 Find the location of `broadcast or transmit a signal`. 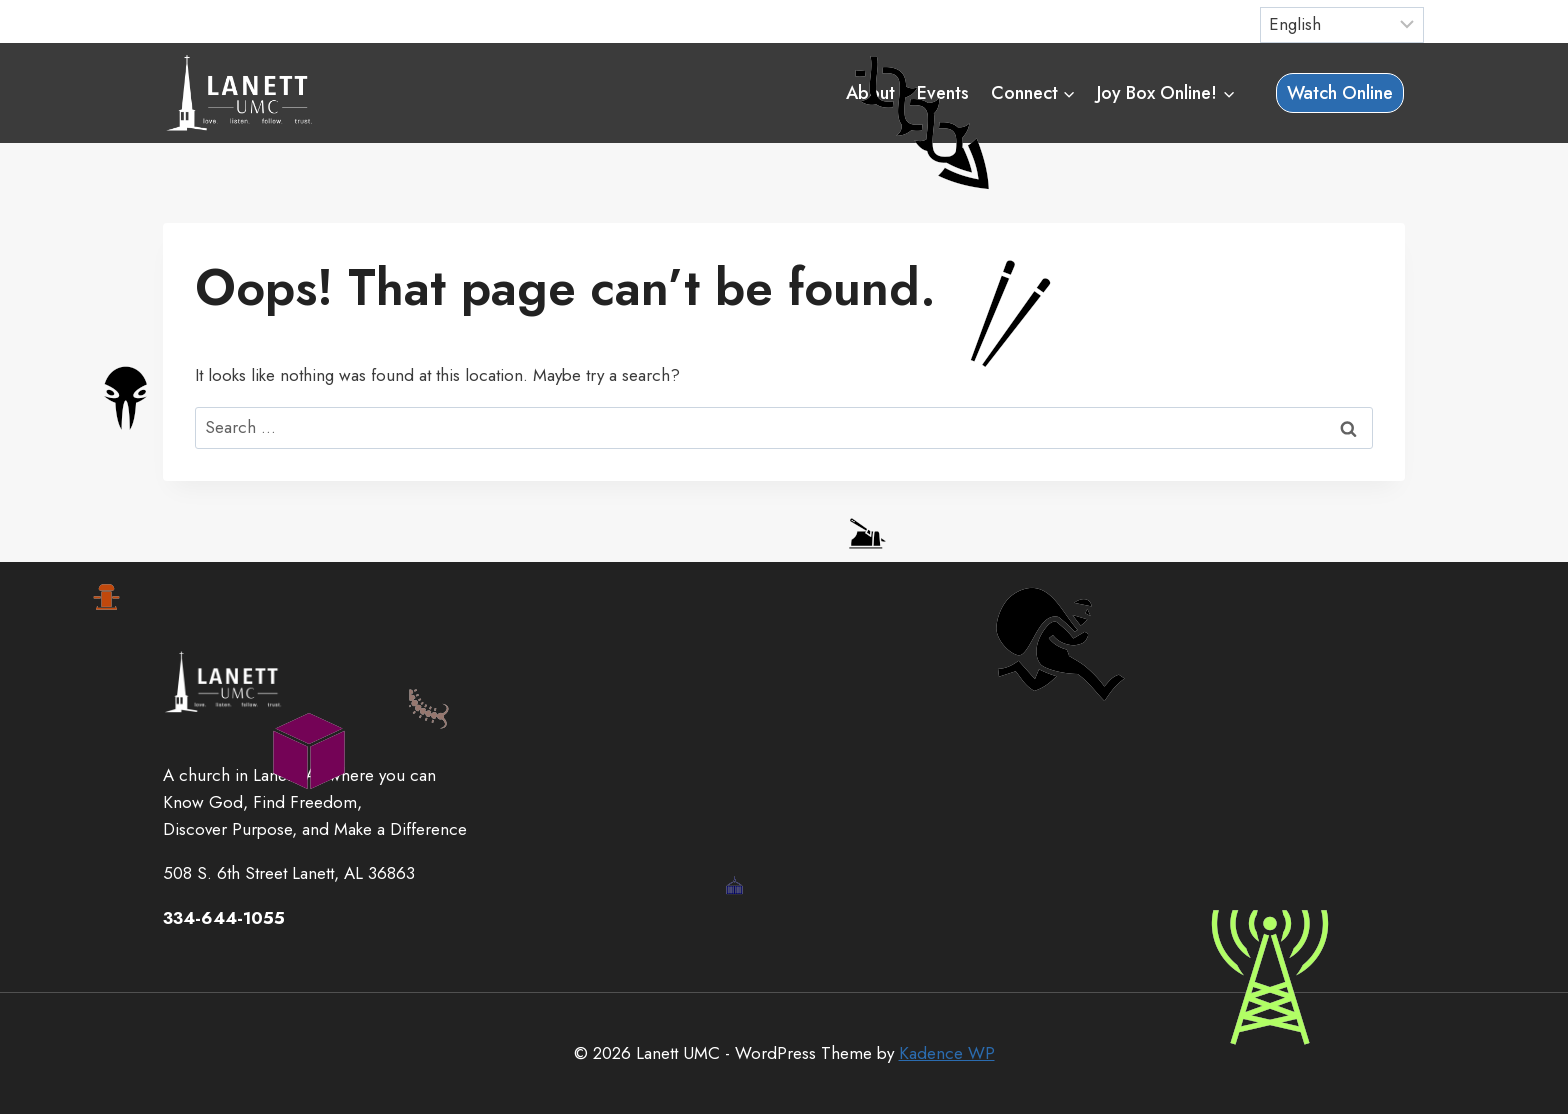

broadcast or transmit a signal is located at coordinates (1270, 979).